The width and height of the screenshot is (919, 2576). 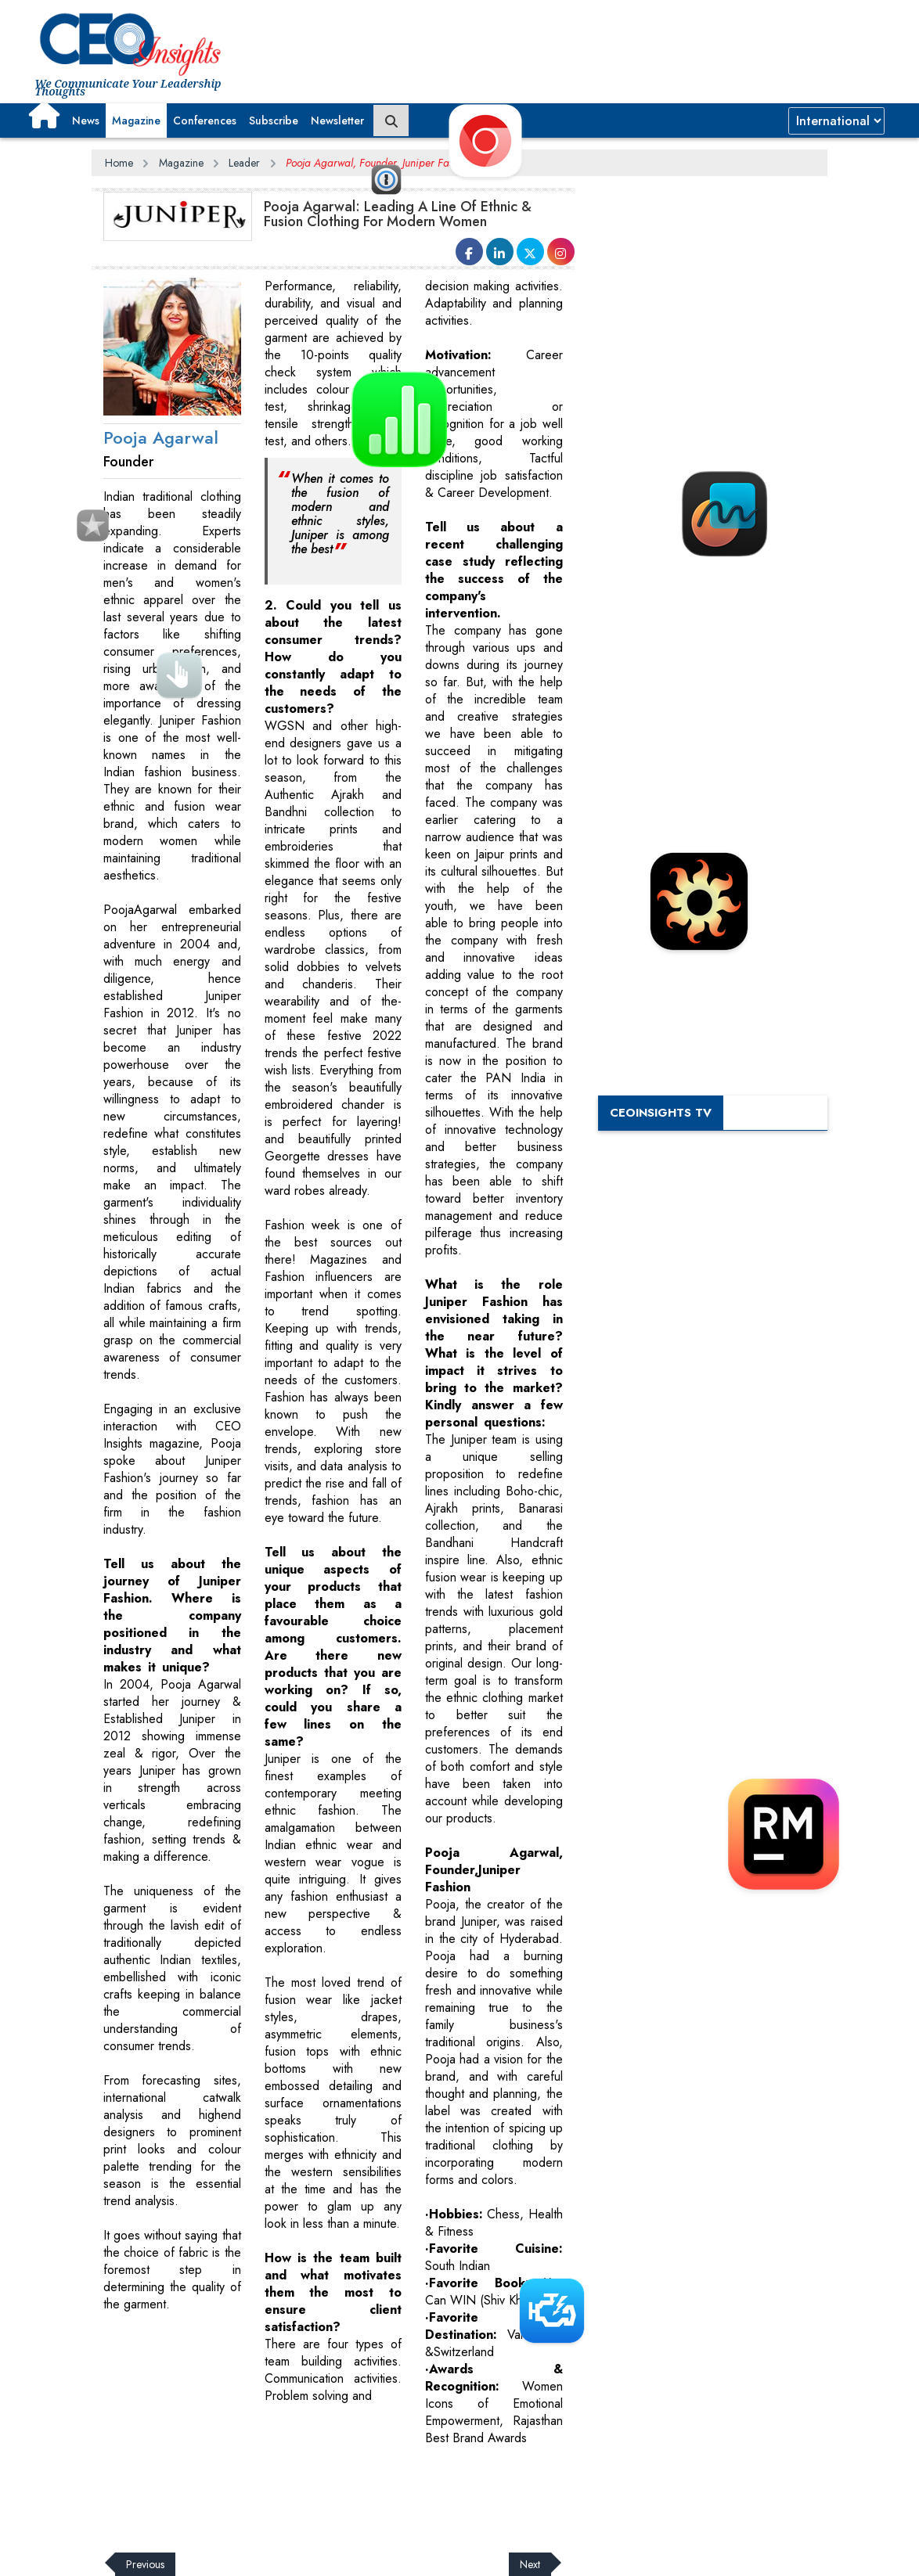 I want to click on launch Hearts of Iron 4 strategy game, so click(x=699, y=901).